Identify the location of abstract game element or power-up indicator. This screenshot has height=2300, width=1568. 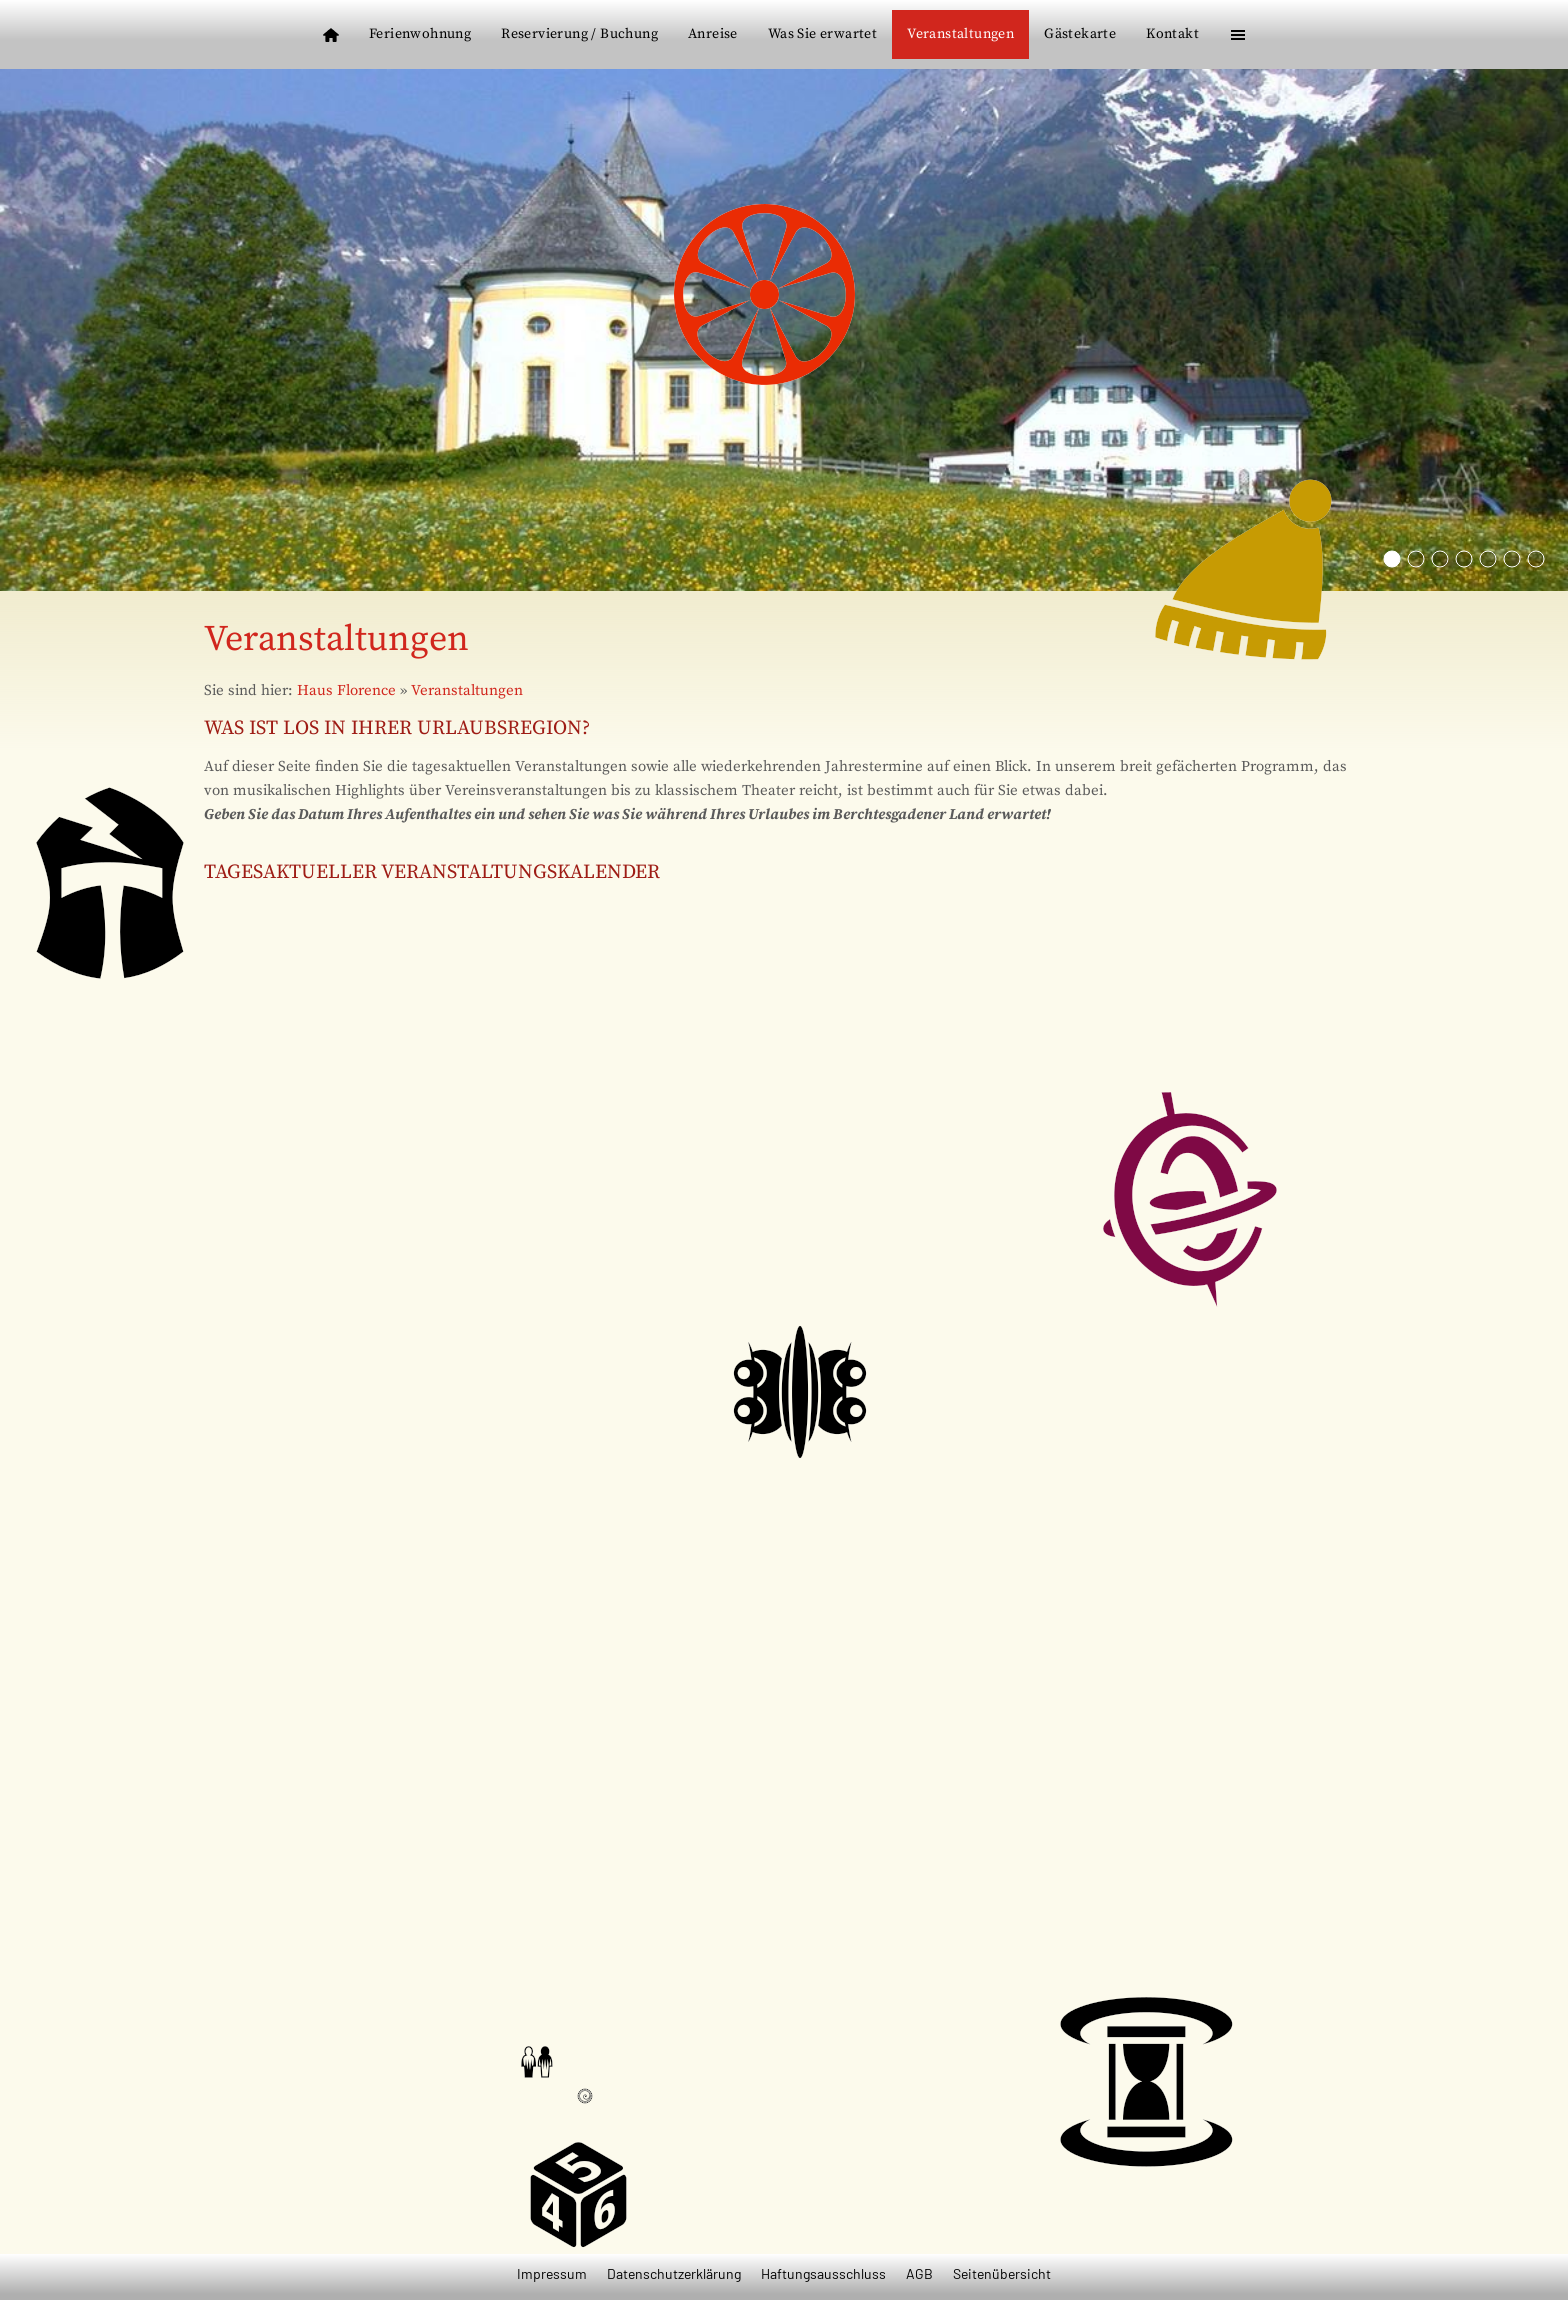
(800, 1392).